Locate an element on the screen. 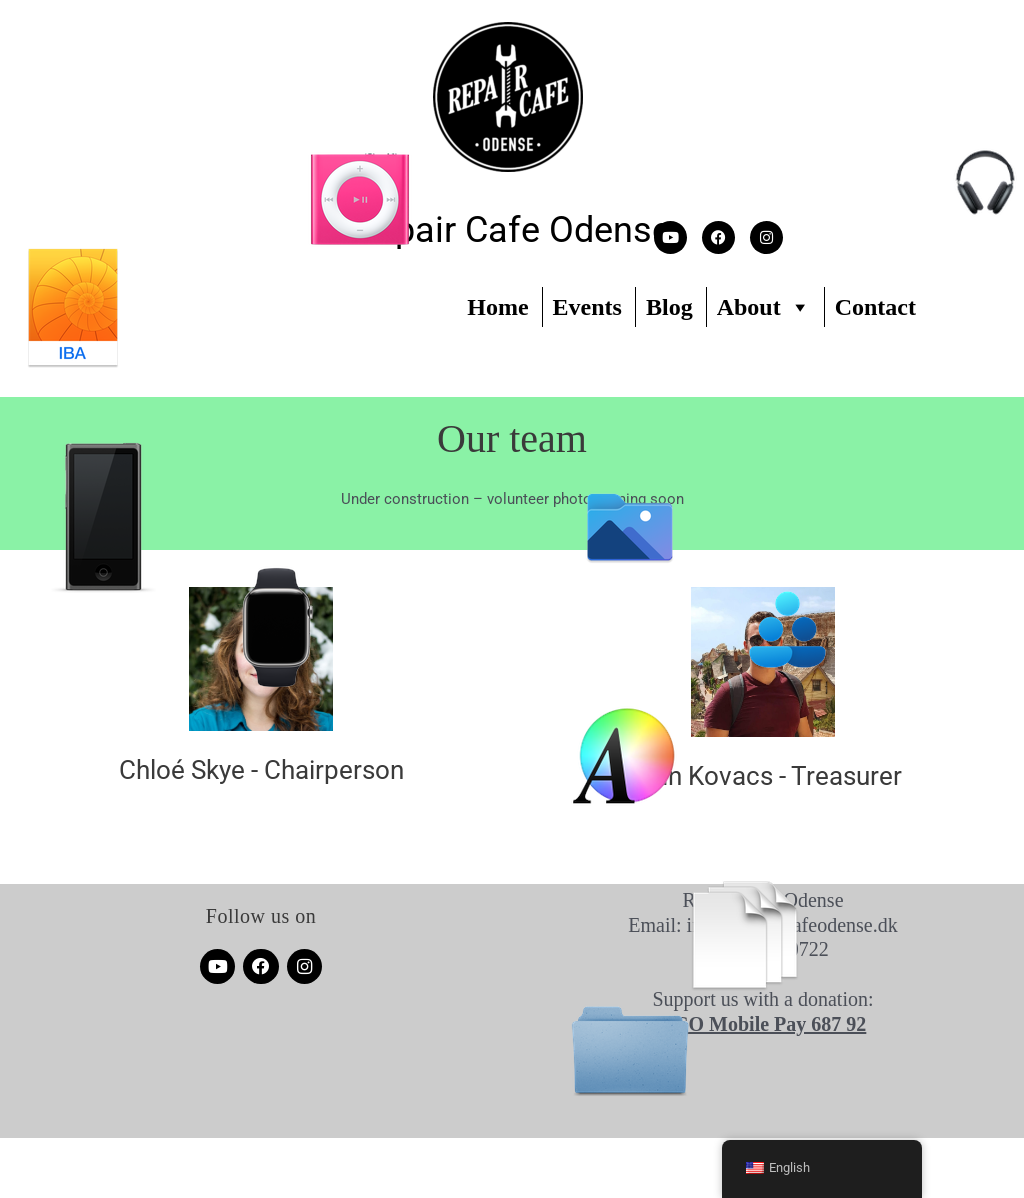  iPod nano device in space gray is located at coordinates (103, 517).